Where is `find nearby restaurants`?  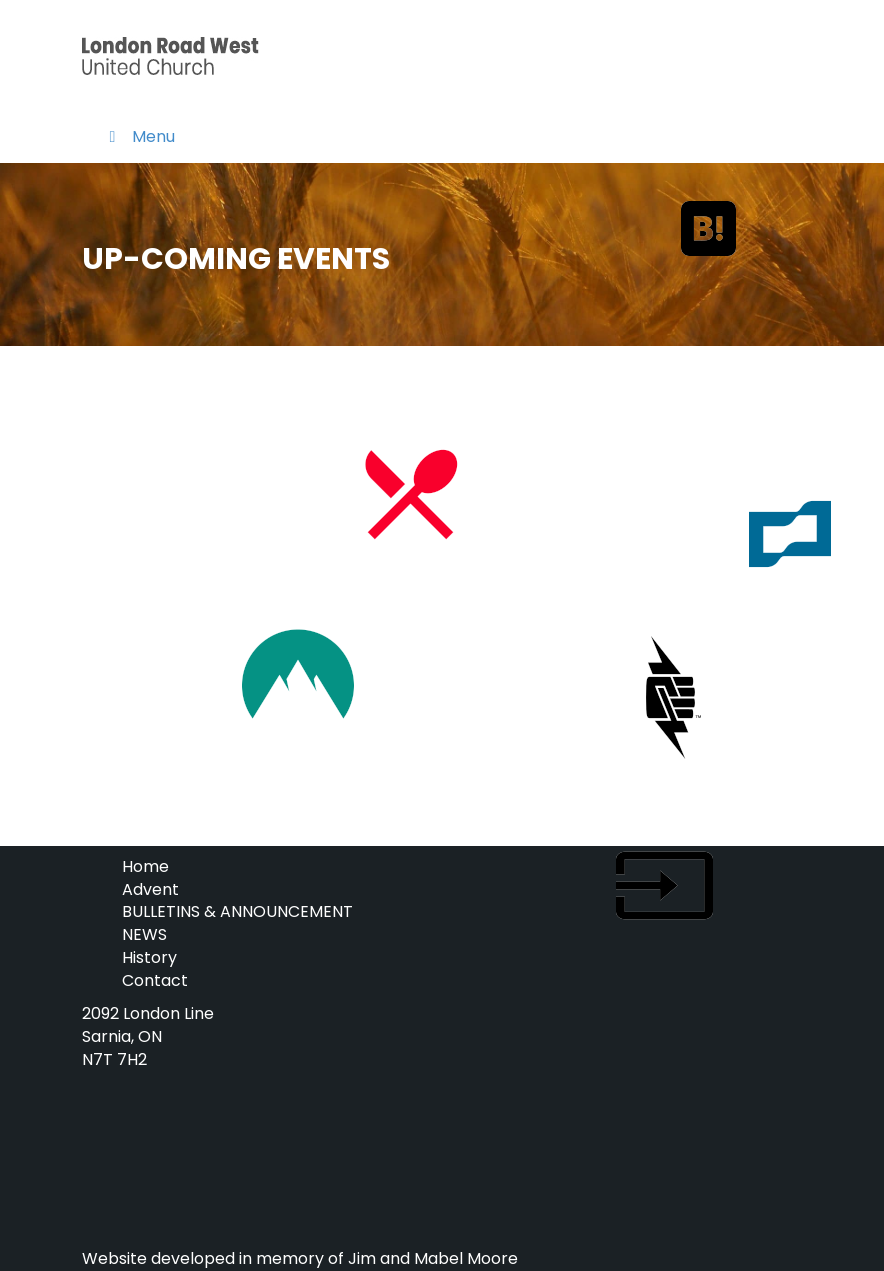
find nearby restaurants is located at coordinates (410, 491).